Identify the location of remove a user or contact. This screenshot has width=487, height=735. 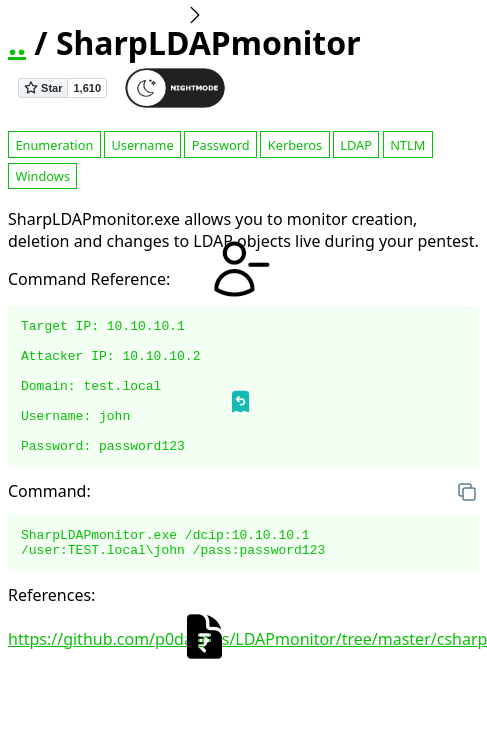
(239, 269).